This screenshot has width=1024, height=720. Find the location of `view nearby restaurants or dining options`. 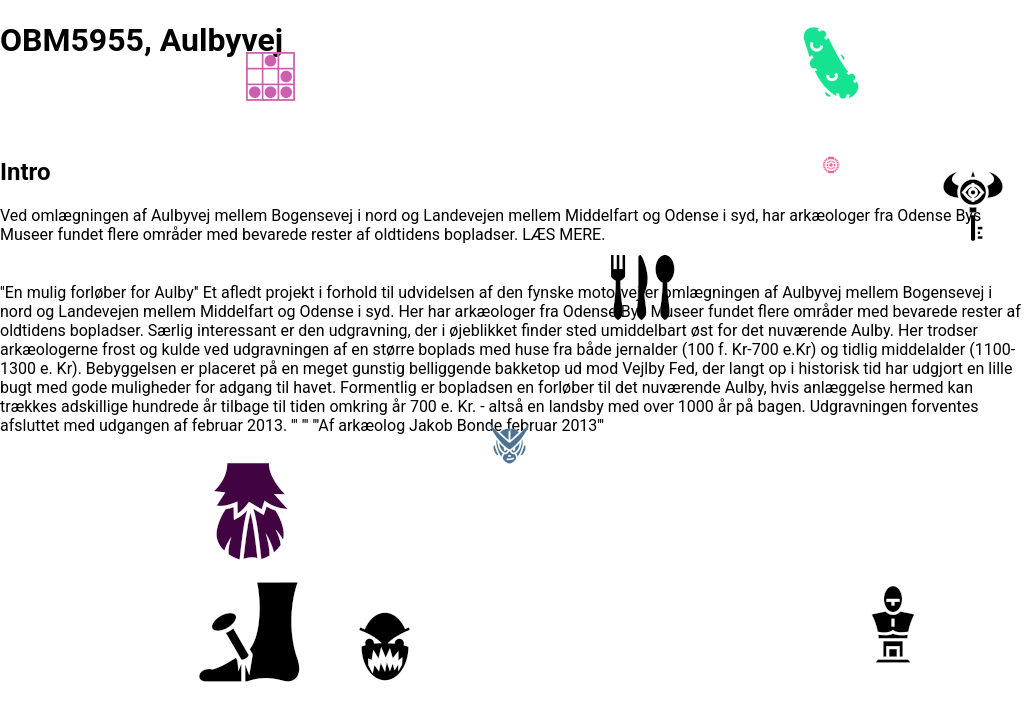

view nearby restaurants or dining options is located at coordinates (641, 287).